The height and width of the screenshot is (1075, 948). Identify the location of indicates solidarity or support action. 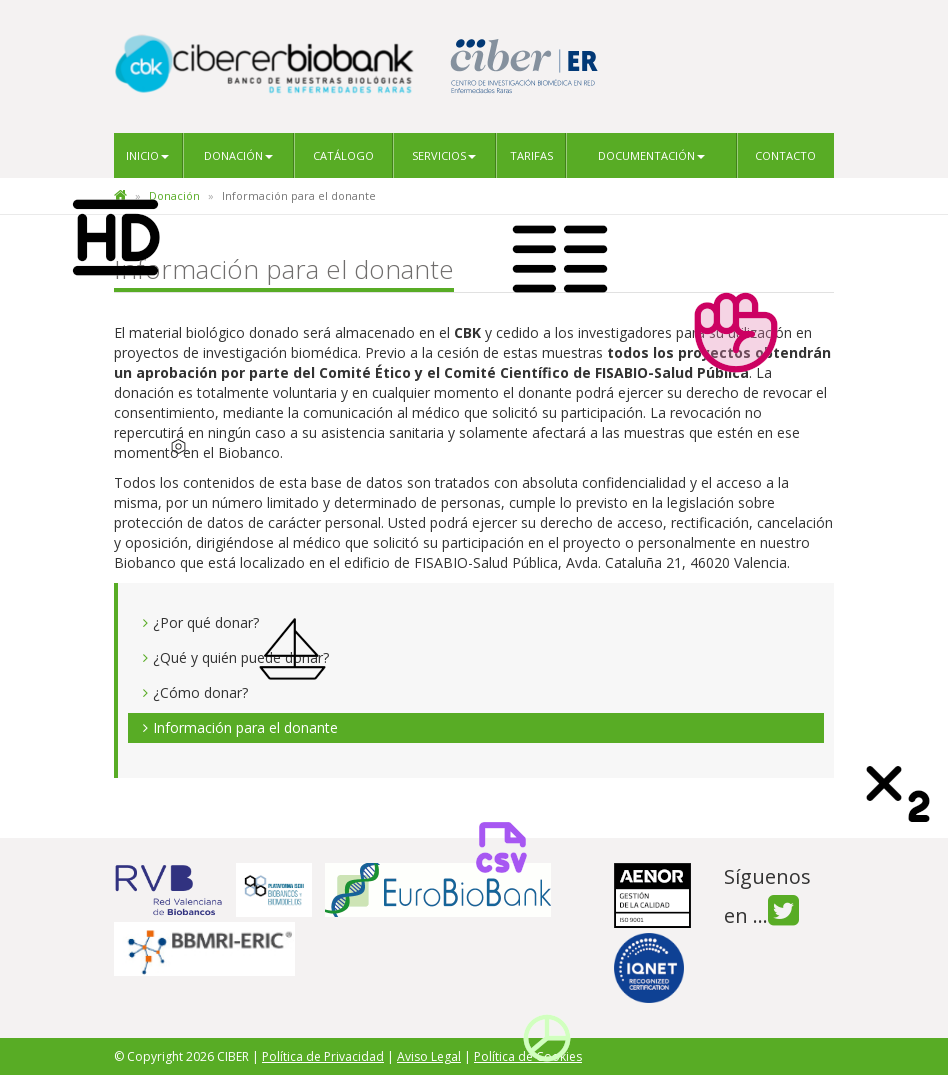
(736, 331).